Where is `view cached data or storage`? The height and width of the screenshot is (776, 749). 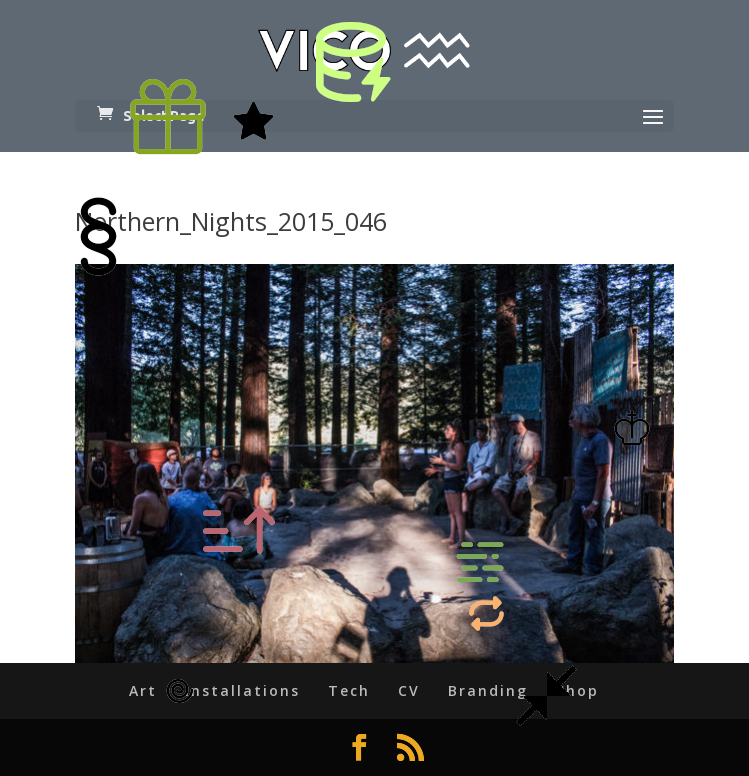
view cached data or storage is located at coordinates (351, 62).